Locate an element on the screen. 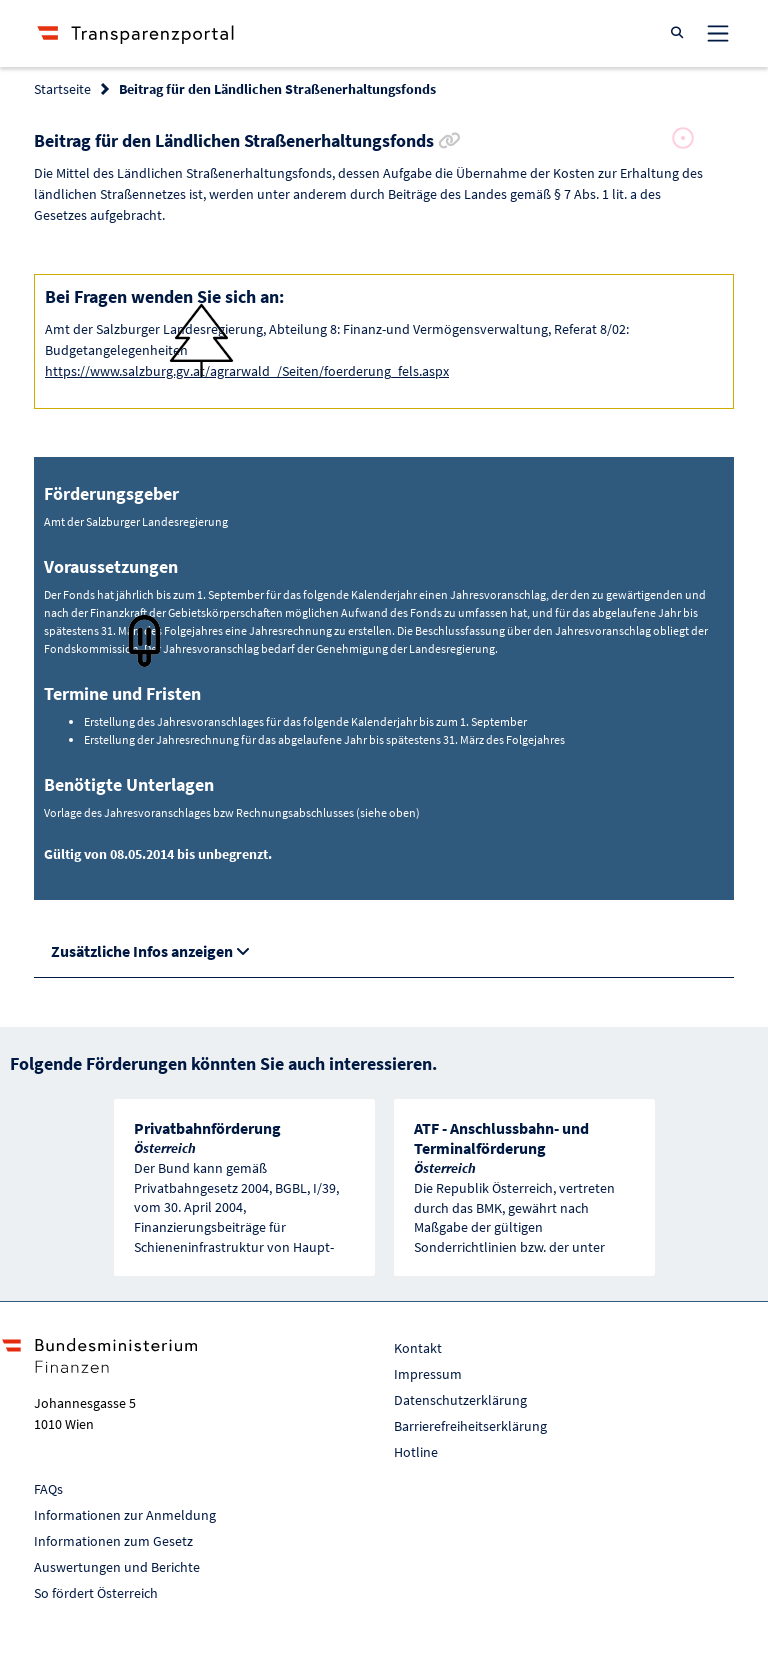 Image resolution: width=768 pixels, height=1656 pixels. indicates frozen treats or ice cream category is located at coordinates (144, 640).